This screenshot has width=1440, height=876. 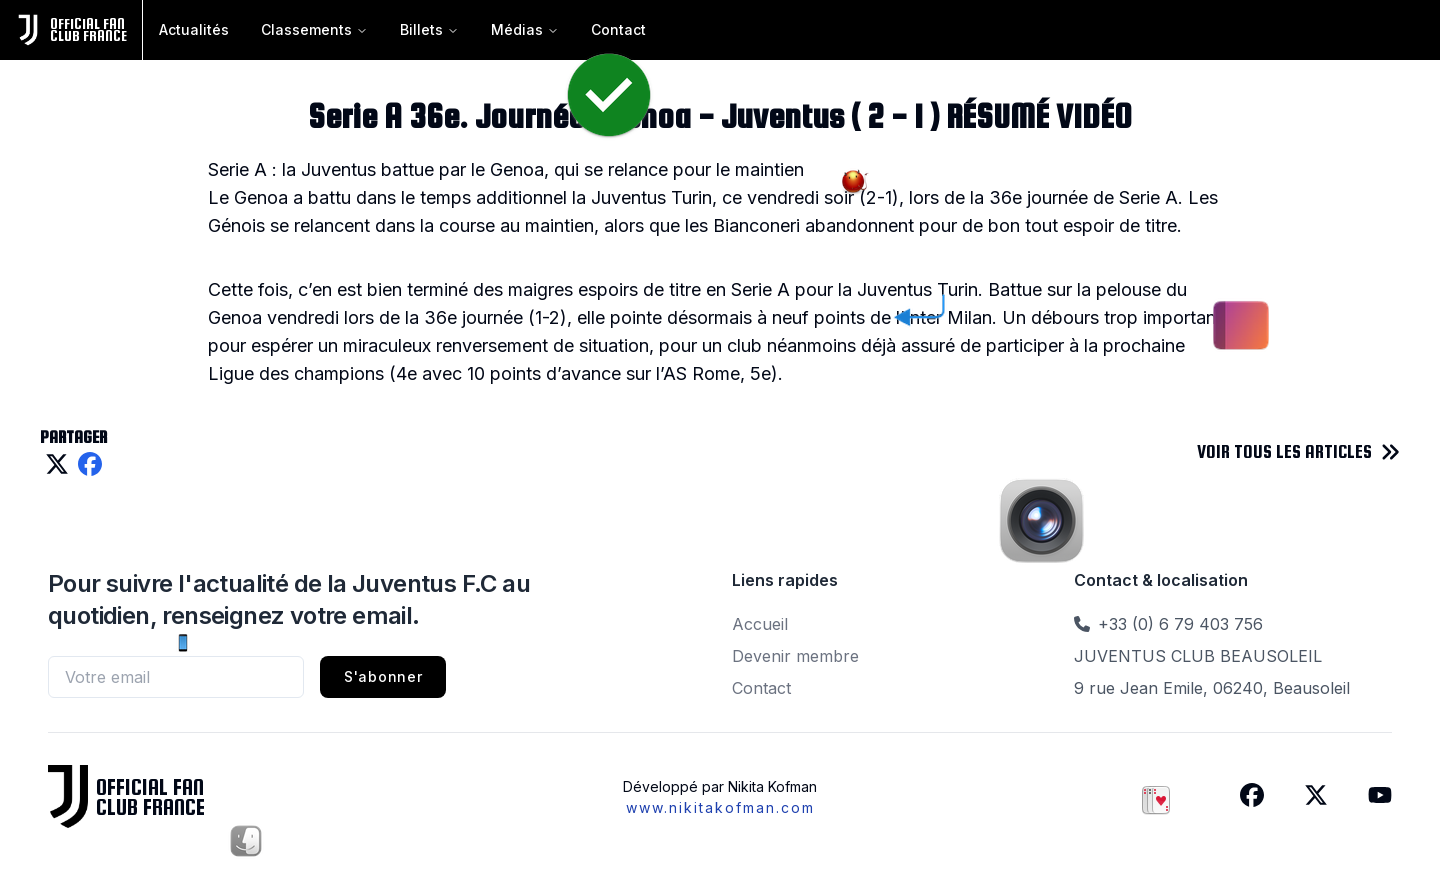 I want to click on indicates a mischievous or playful mood in chat, so click(x=855, y=182).